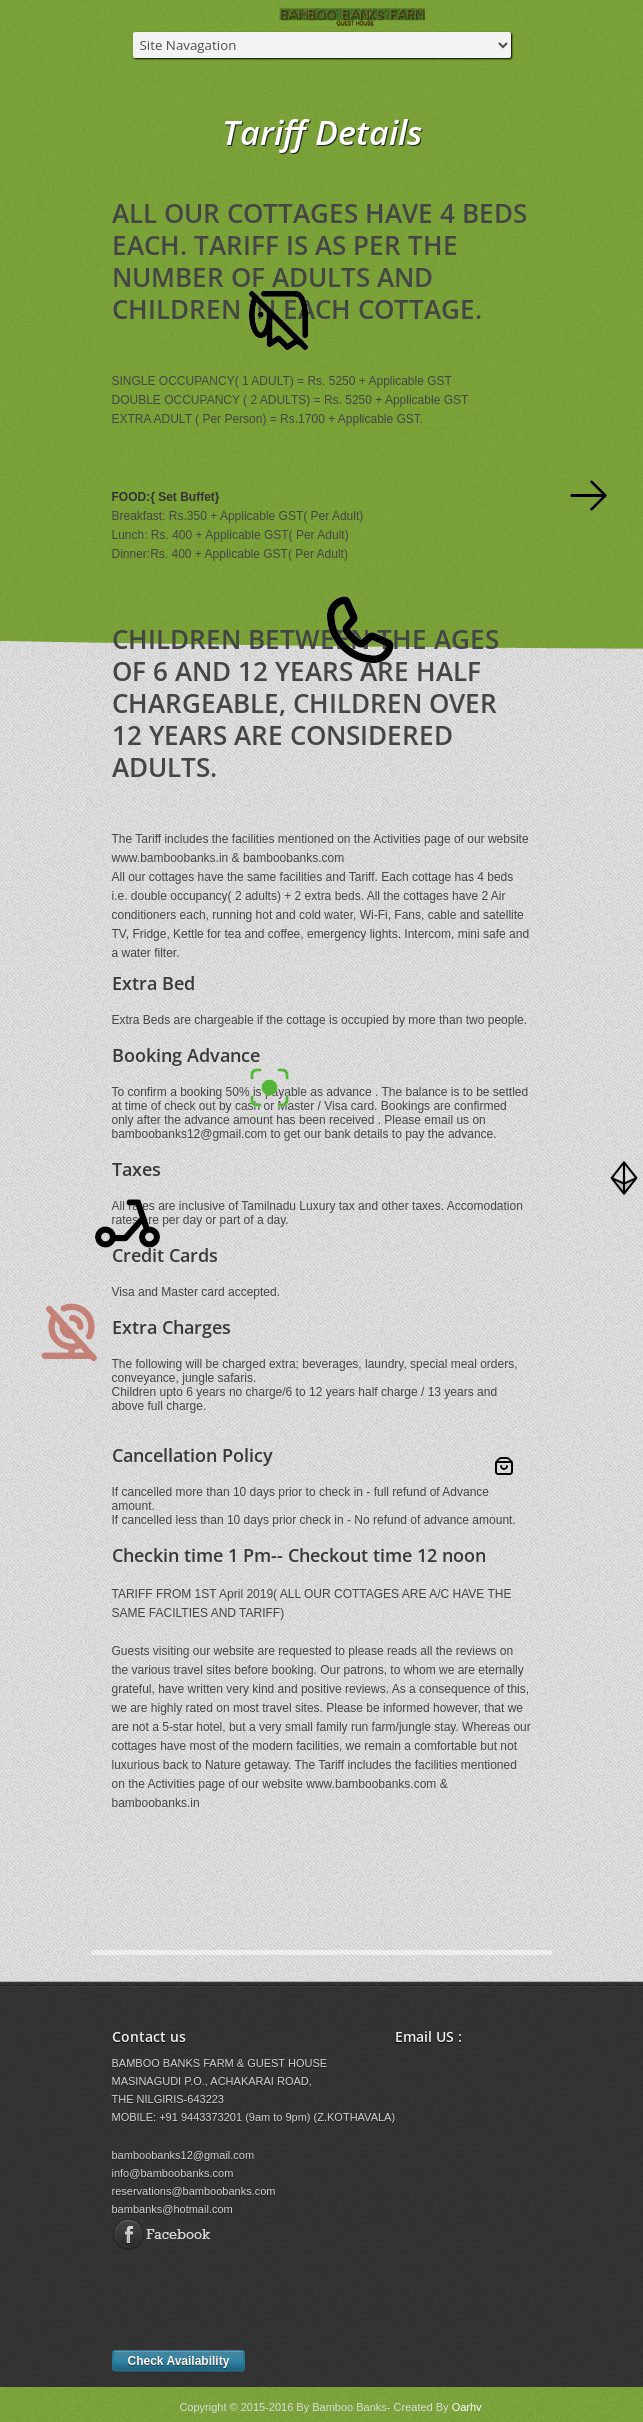 The image size is (643, 2422). I want to click on view your shopping bag, so click(504, 1466).